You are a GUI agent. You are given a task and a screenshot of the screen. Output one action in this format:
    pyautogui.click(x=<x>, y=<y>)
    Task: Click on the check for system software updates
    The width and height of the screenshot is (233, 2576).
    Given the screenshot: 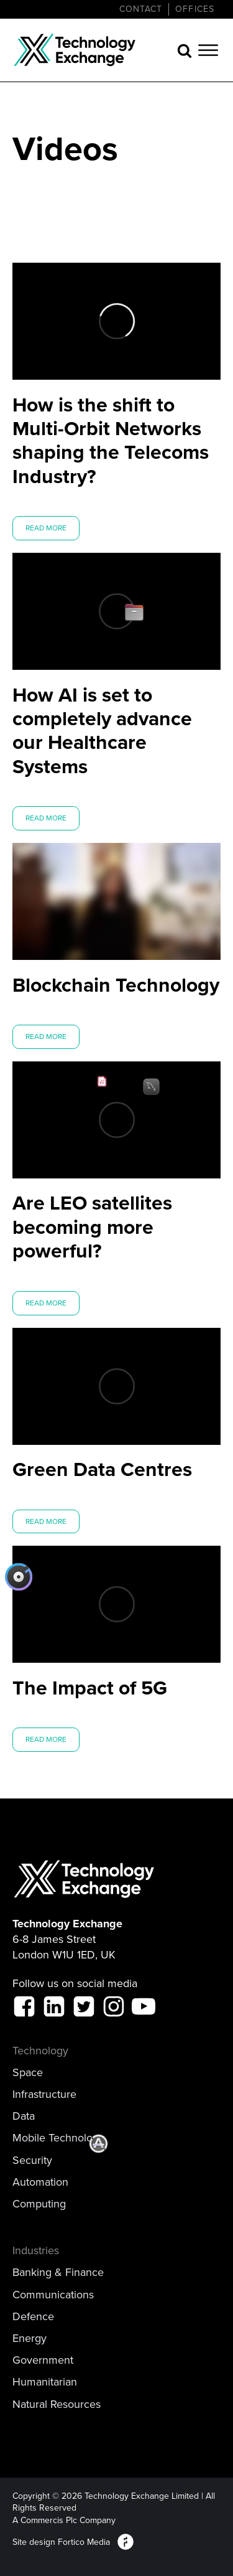 What is the action you would take?
    pyautogui.click(x=98, y=2143)
    